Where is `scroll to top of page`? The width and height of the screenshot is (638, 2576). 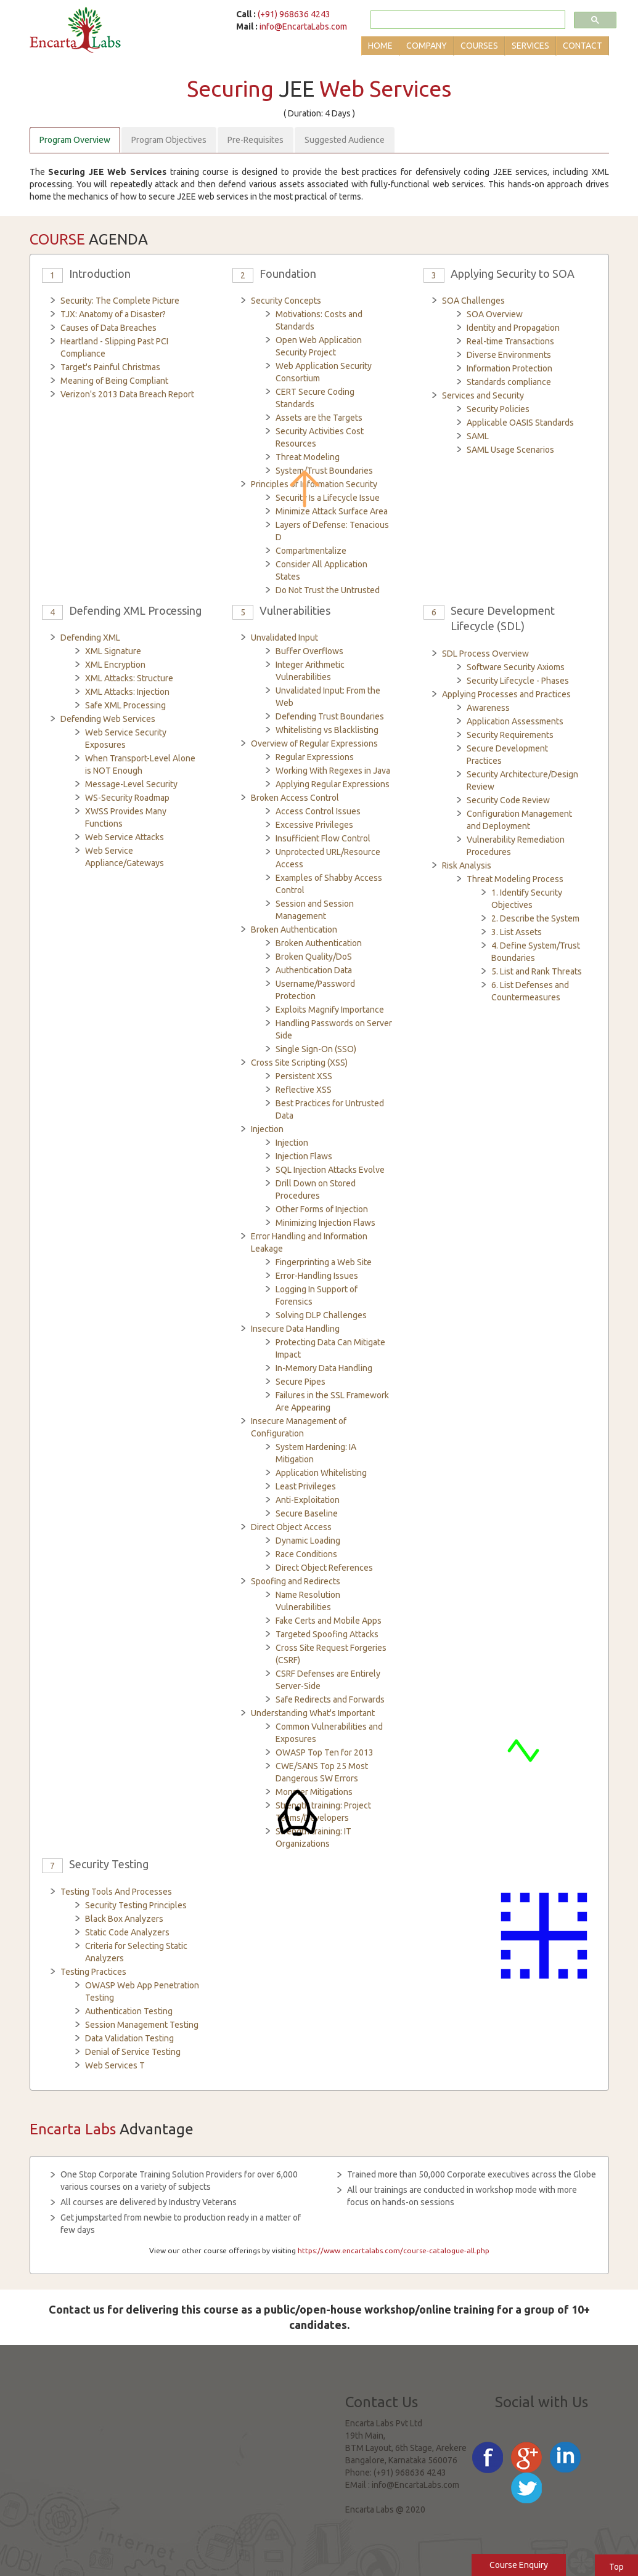 scroll to top of page is located at coordinates (305, 489).